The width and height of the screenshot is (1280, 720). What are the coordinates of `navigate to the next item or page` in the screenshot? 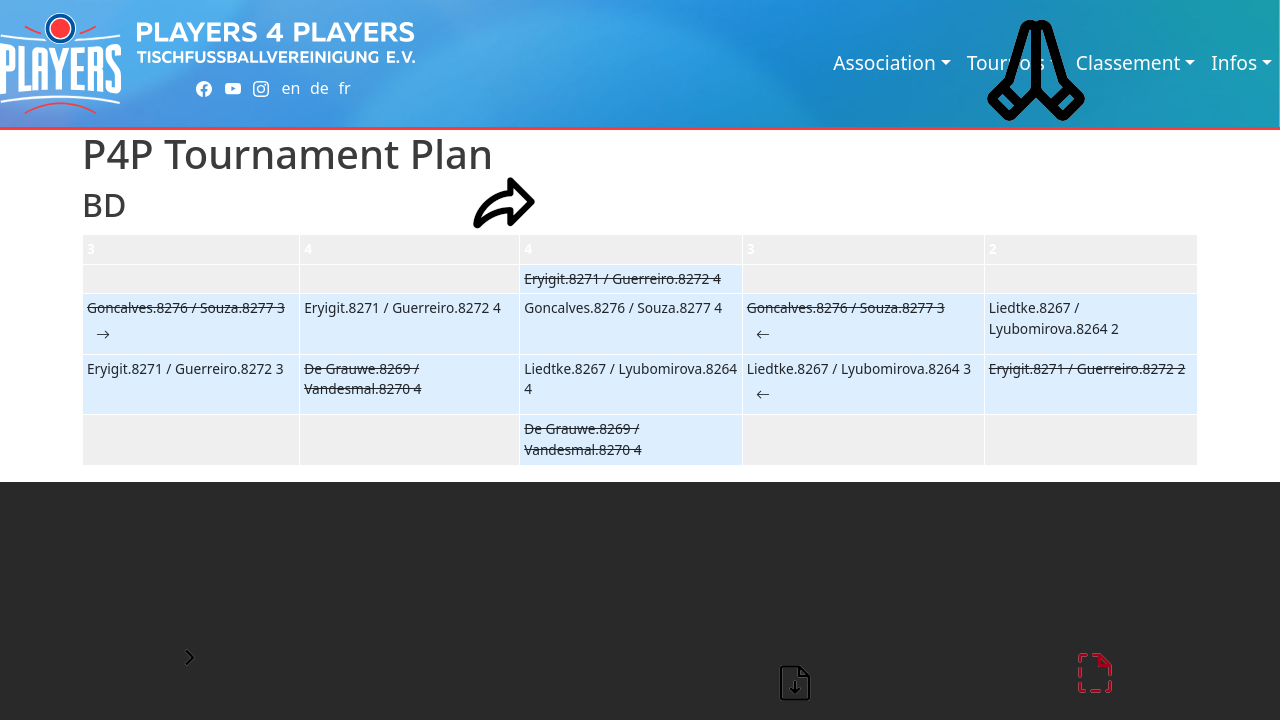 It's located at (189, 657).